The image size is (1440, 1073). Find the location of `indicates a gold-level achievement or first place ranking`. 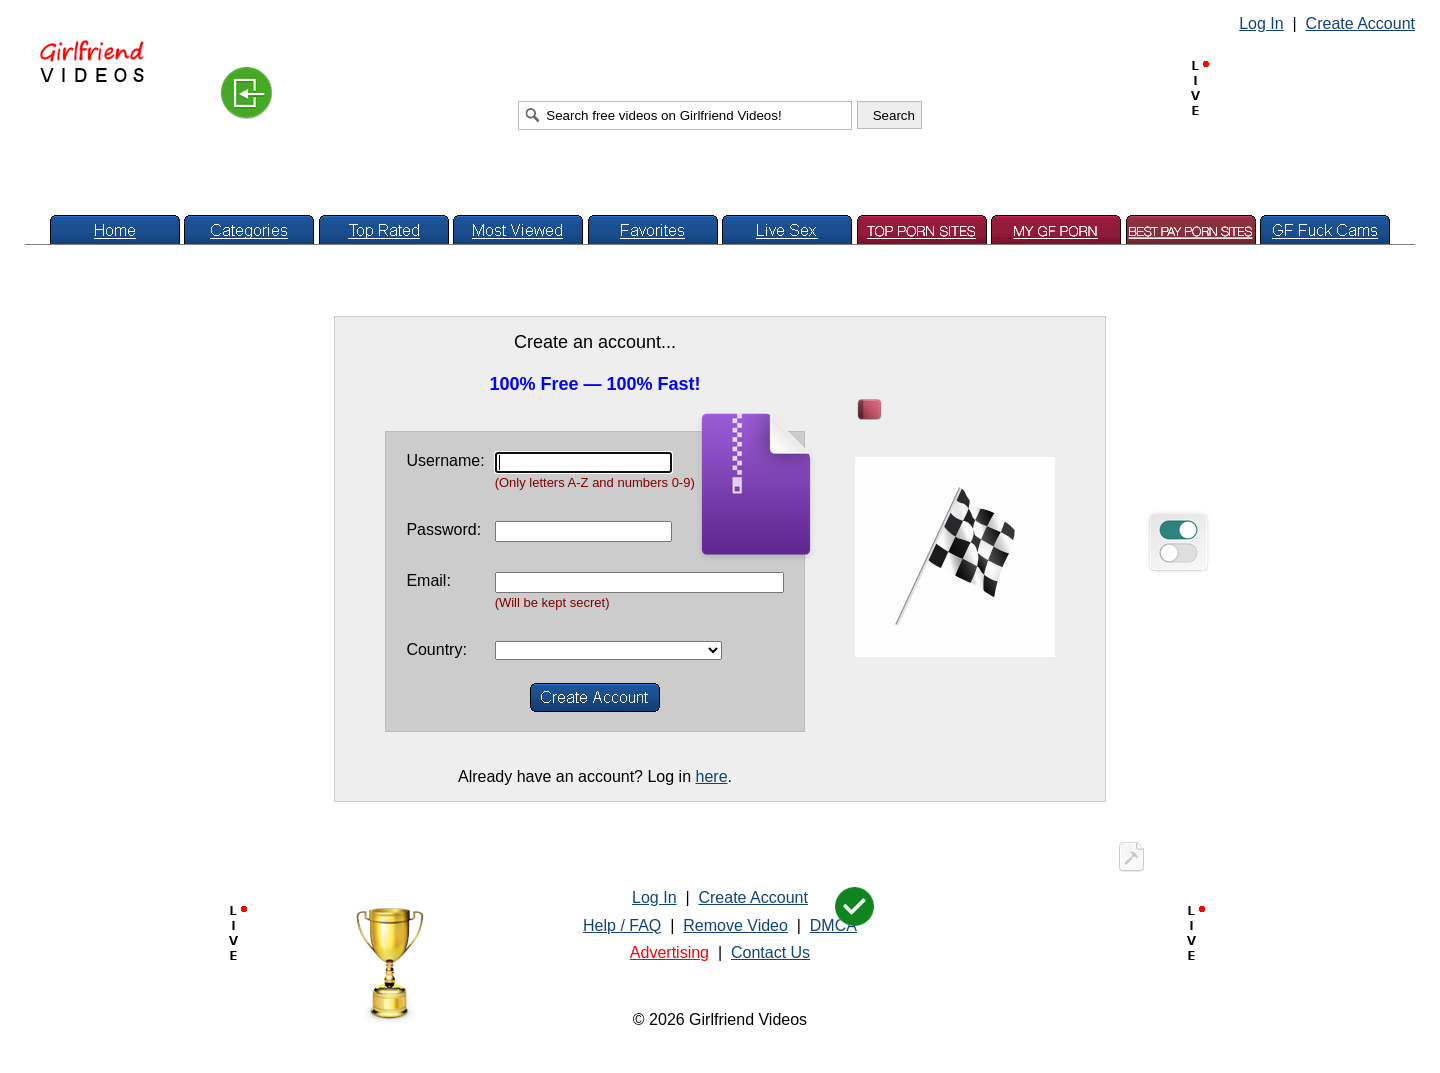

indicates a gold-level achievement or first place ranking is located at coordinates (393, 963).